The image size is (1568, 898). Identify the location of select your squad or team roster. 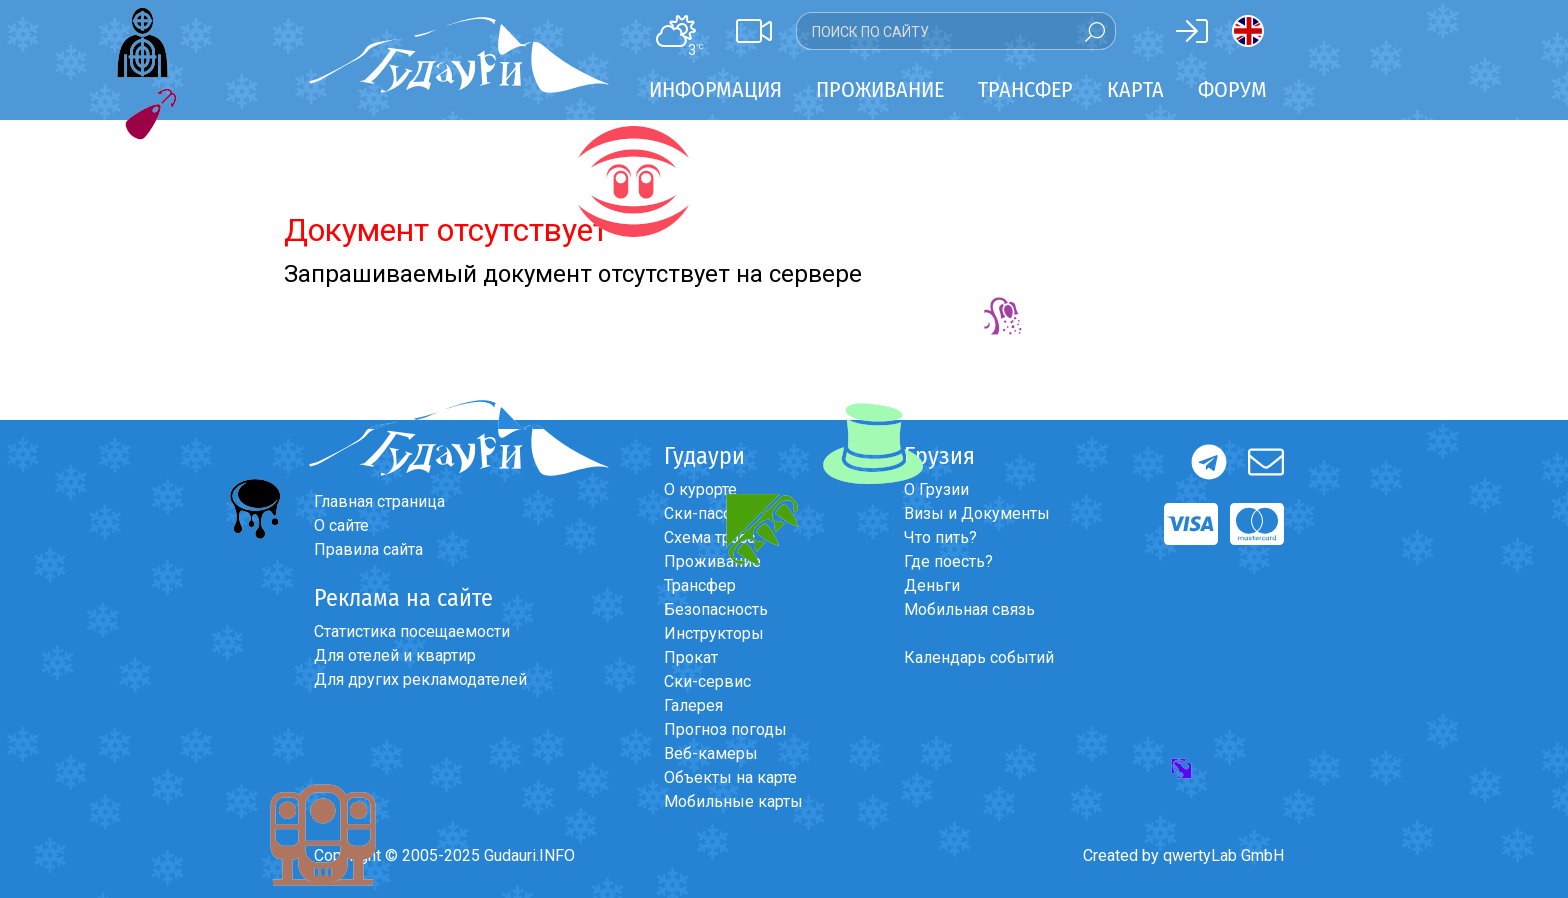
(323, 835).